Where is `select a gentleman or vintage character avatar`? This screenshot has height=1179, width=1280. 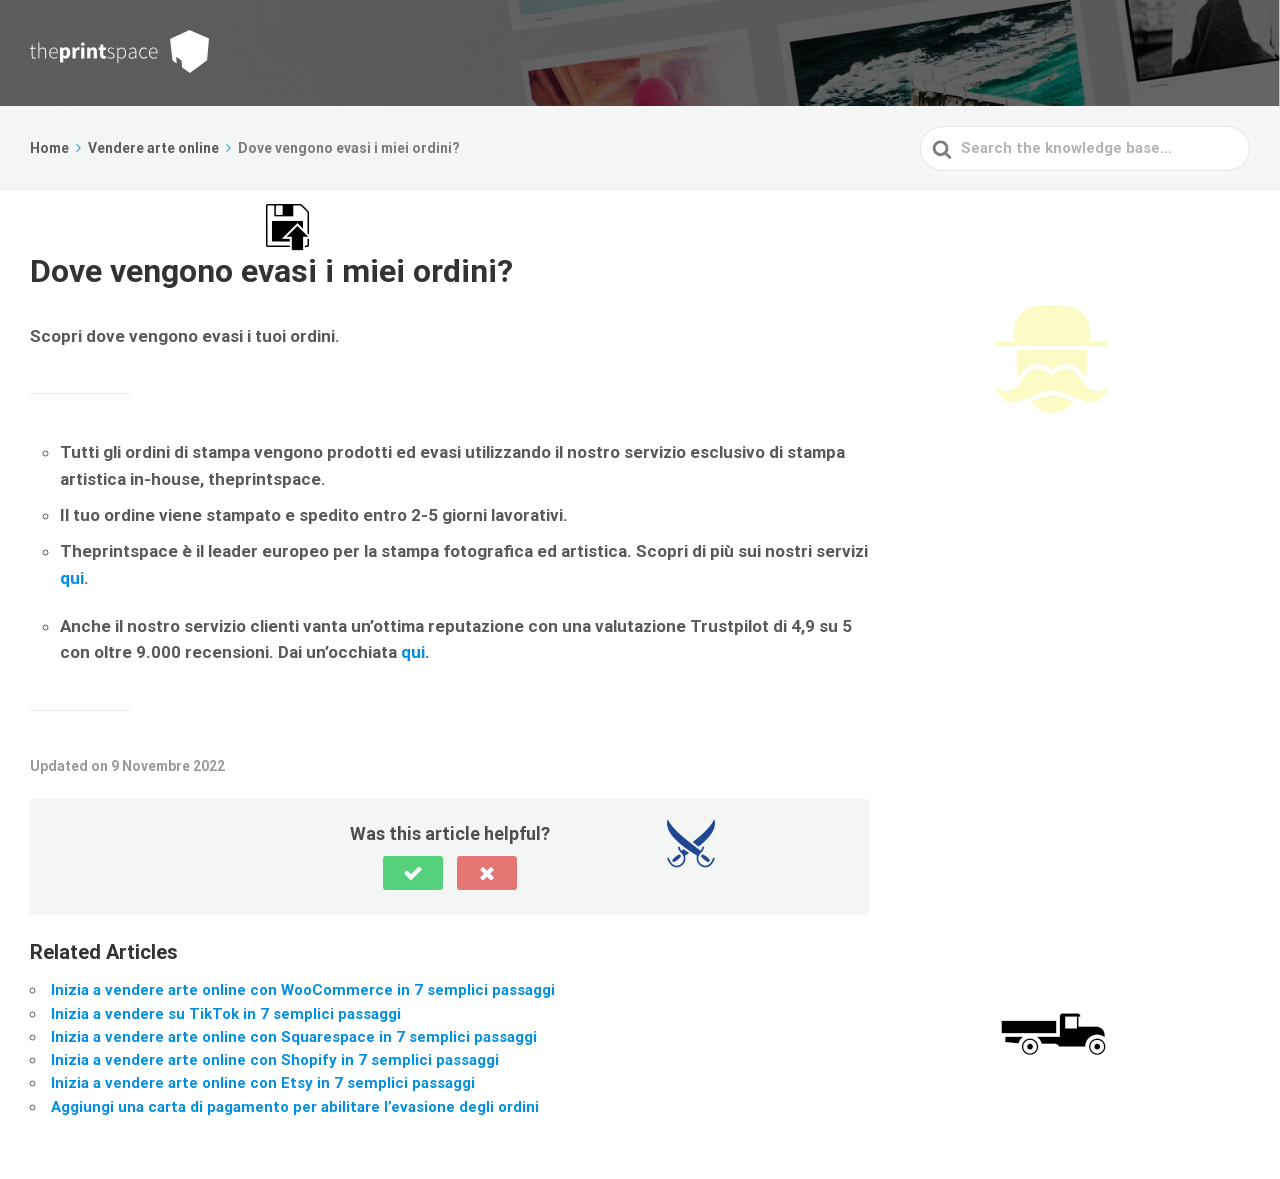
select a gentleman or vintage character avatar is located at coordinates (1052, 359).